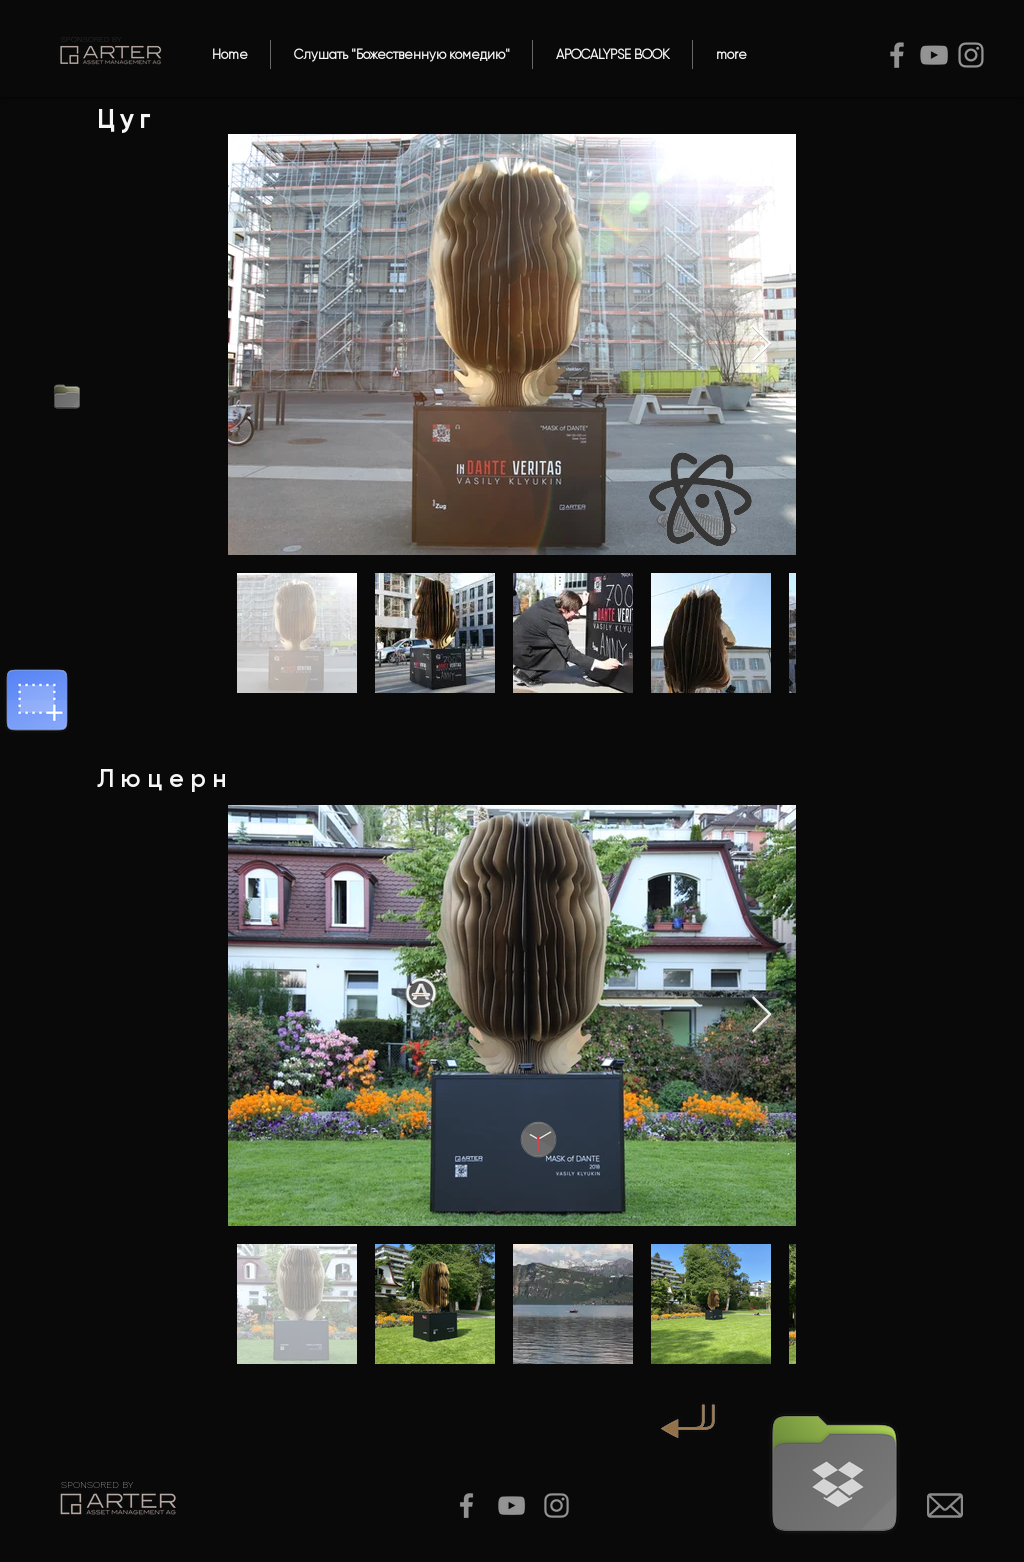 Image resolution: width=1024 pixels, height=1562 pixels. I want to click on open Atom text editor, so click(700, 499).